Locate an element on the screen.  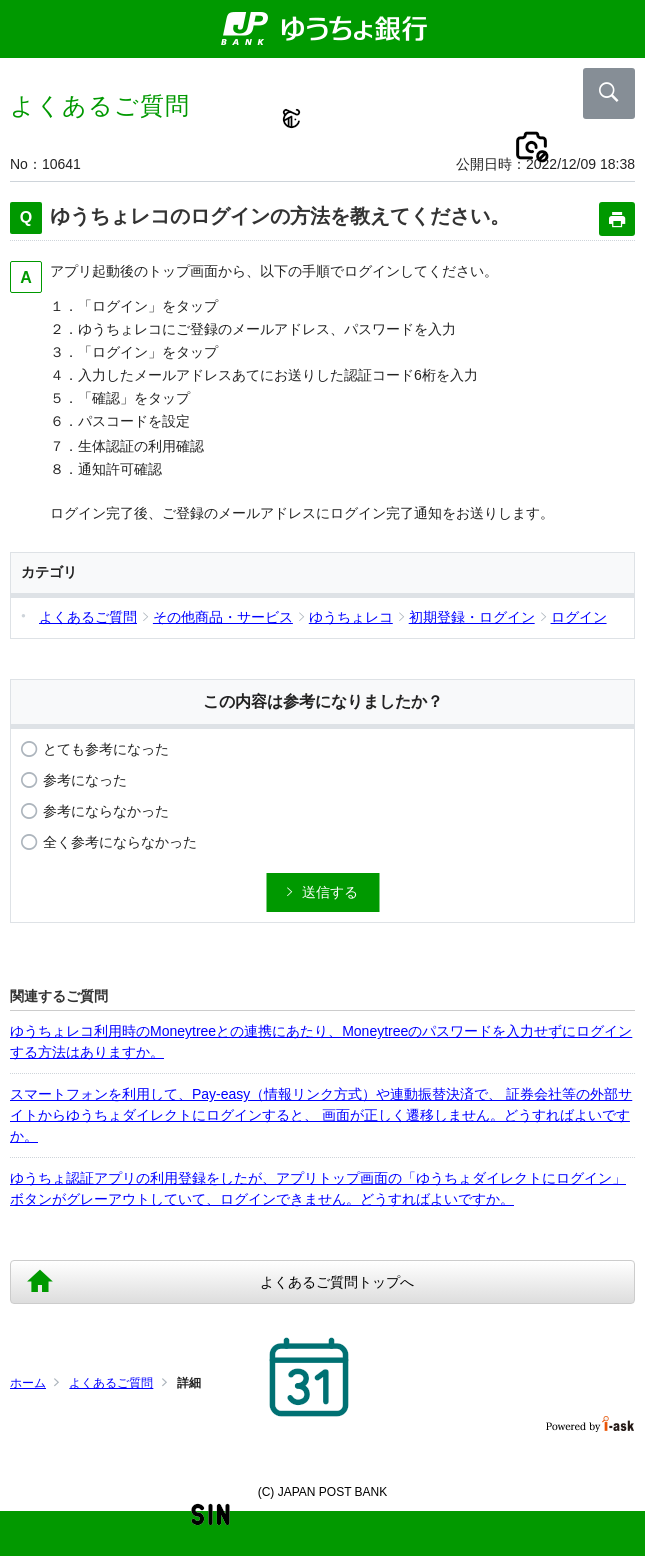
view or select a specific date is located at coordinates (309, 1377).